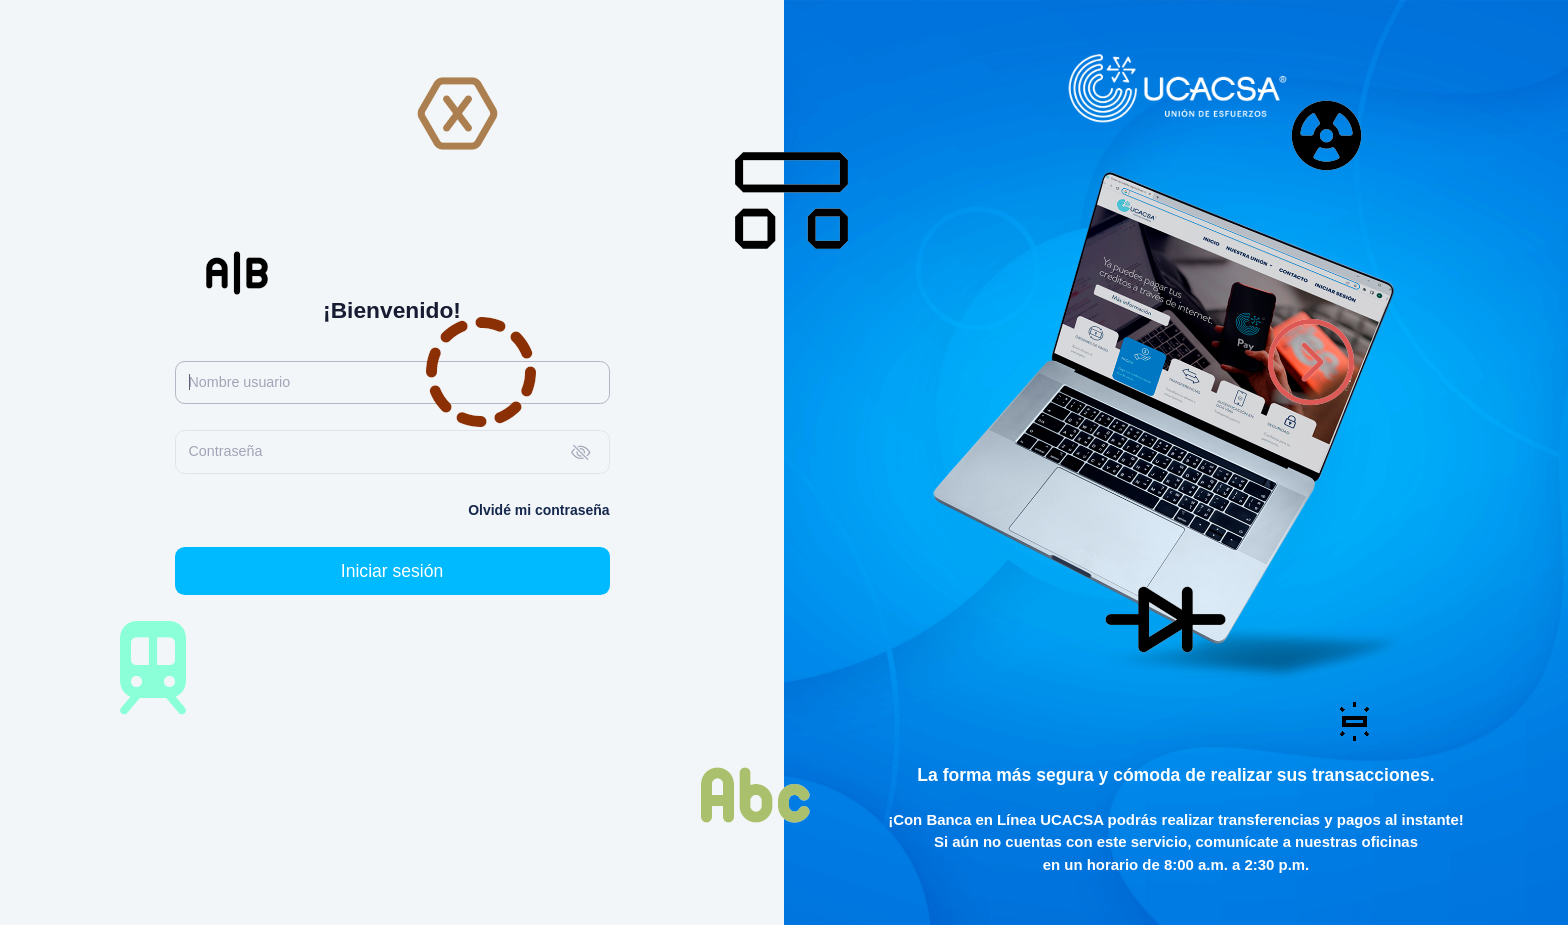  I want to click on view code structure or hierarchy, so click(791, 200).